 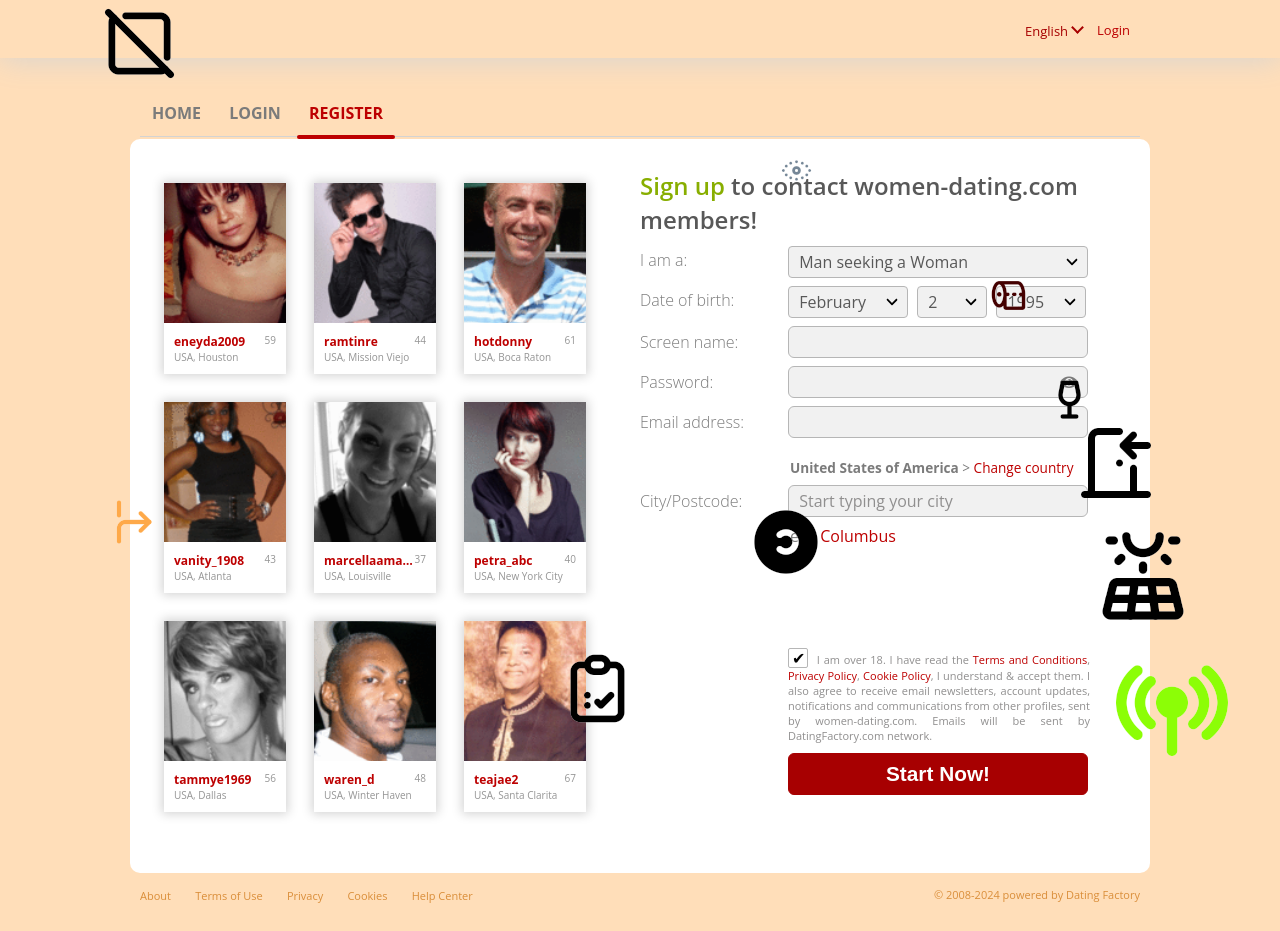 What do you see at coordinates (1143, 578) in the screenshot?
I see `access solar energy settings` at bounding box center [1143, 578].